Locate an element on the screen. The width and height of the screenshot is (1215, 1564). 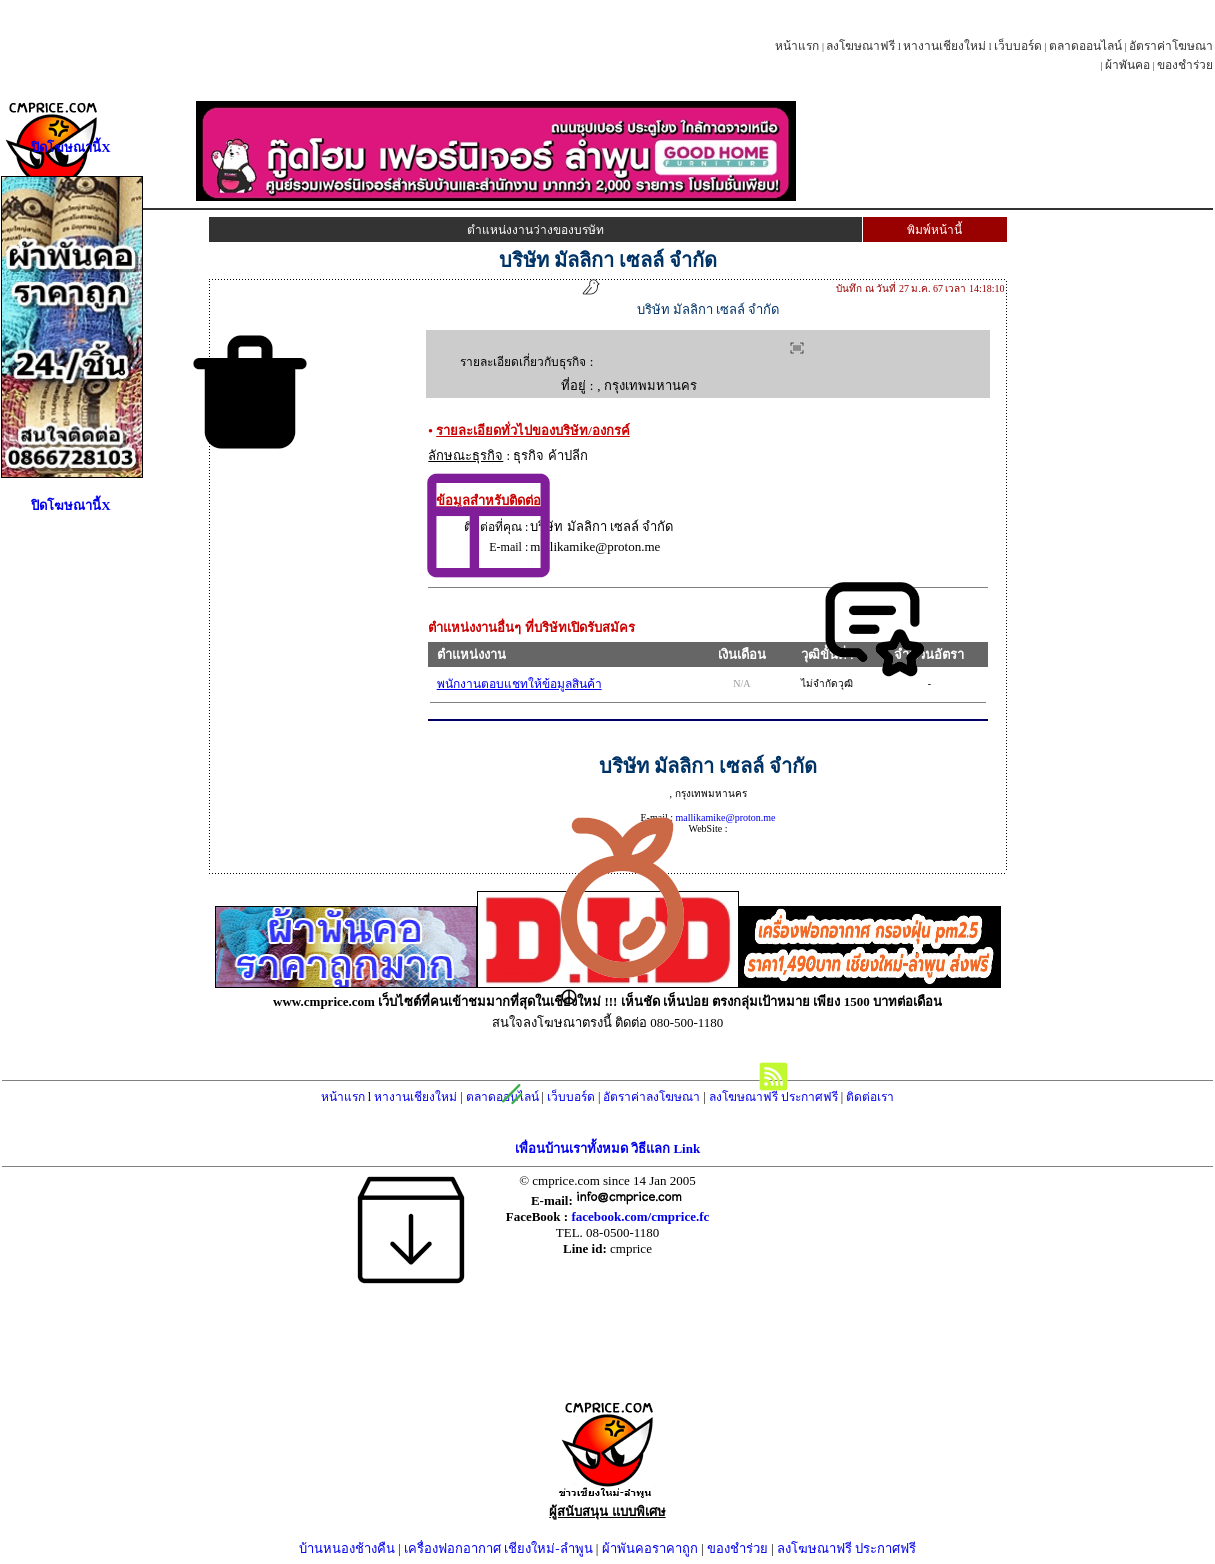
view starred or favorite messages is located at coordinates (872, 624).